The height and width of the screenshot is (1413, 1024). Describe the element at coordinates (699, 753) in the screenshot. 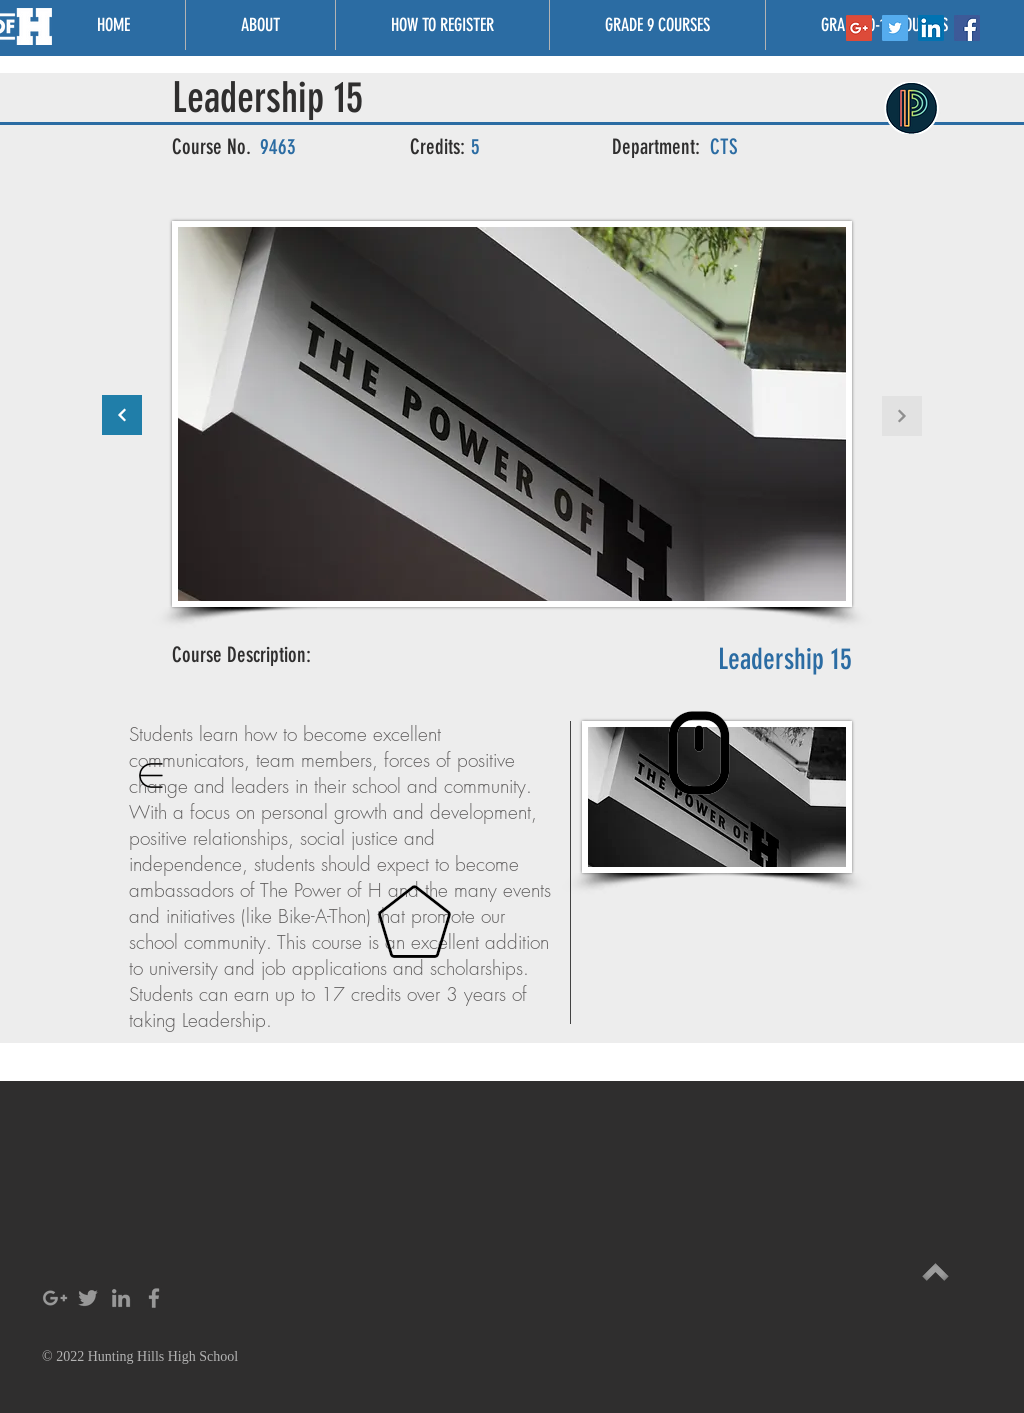

I see `mouse input device indicator` at that location.